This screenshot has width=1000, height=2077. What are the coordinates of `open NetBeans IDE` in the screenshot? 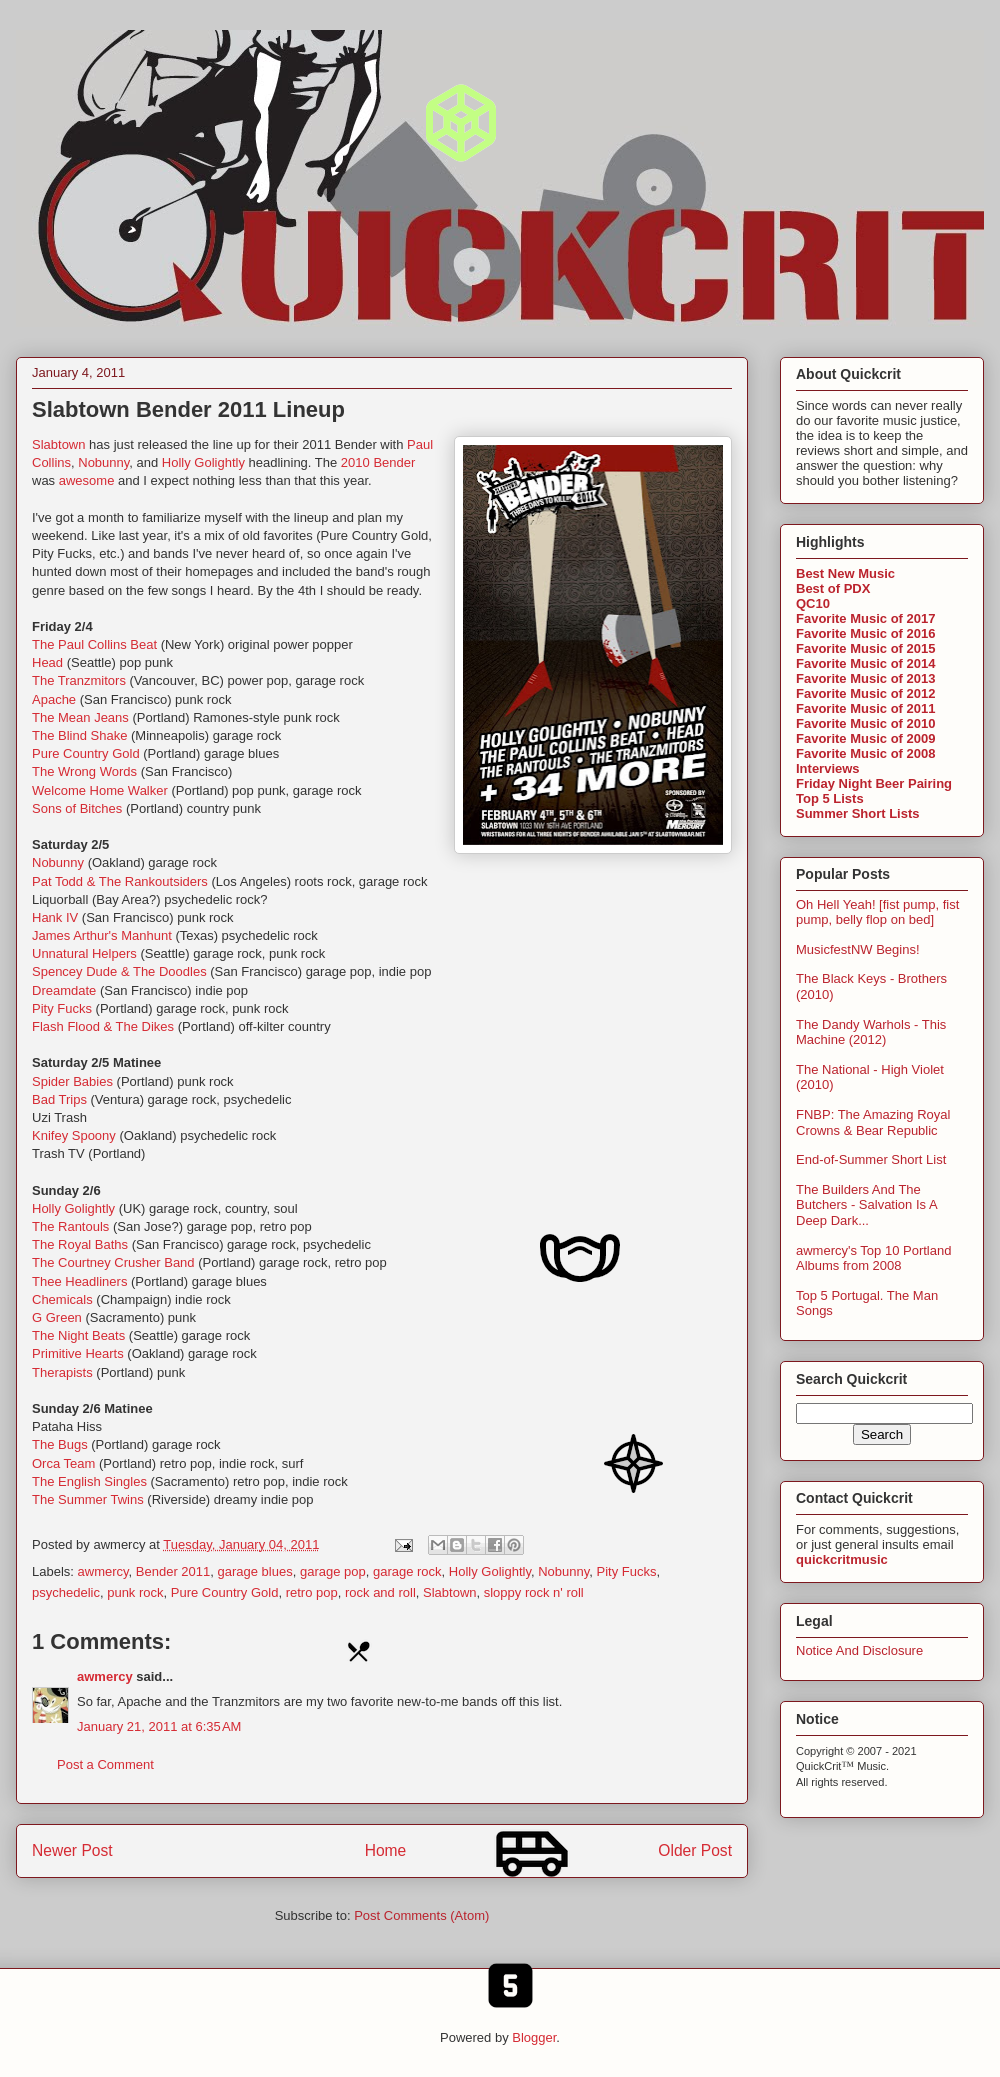 It's located at (461, 123).